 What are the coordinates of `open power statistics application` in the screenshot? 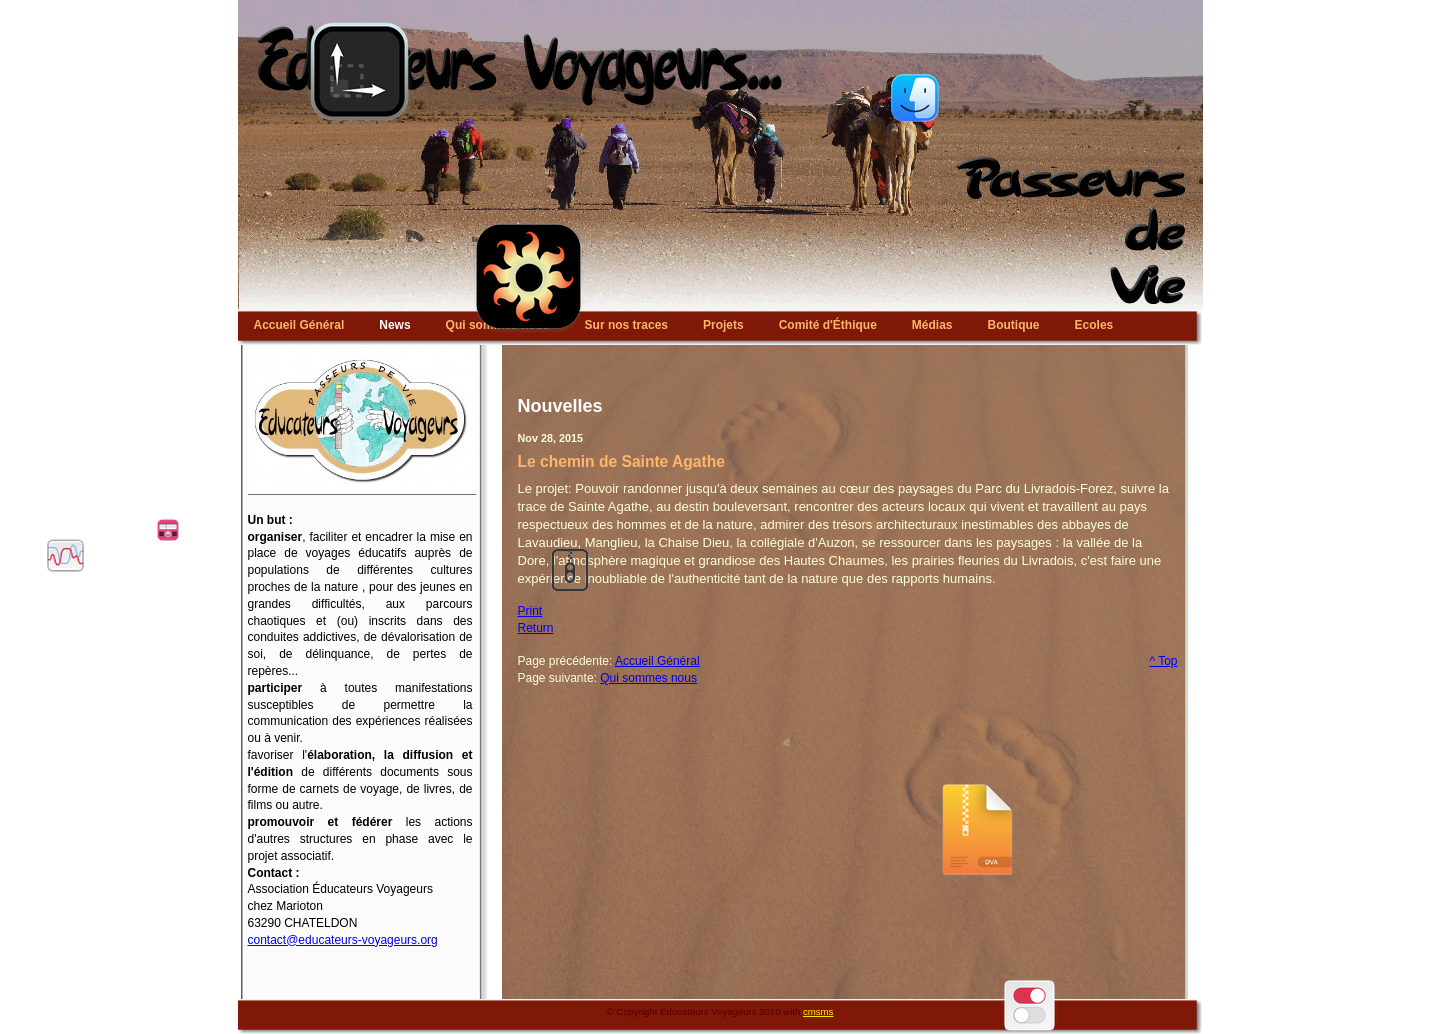 It's located at (65, 555).